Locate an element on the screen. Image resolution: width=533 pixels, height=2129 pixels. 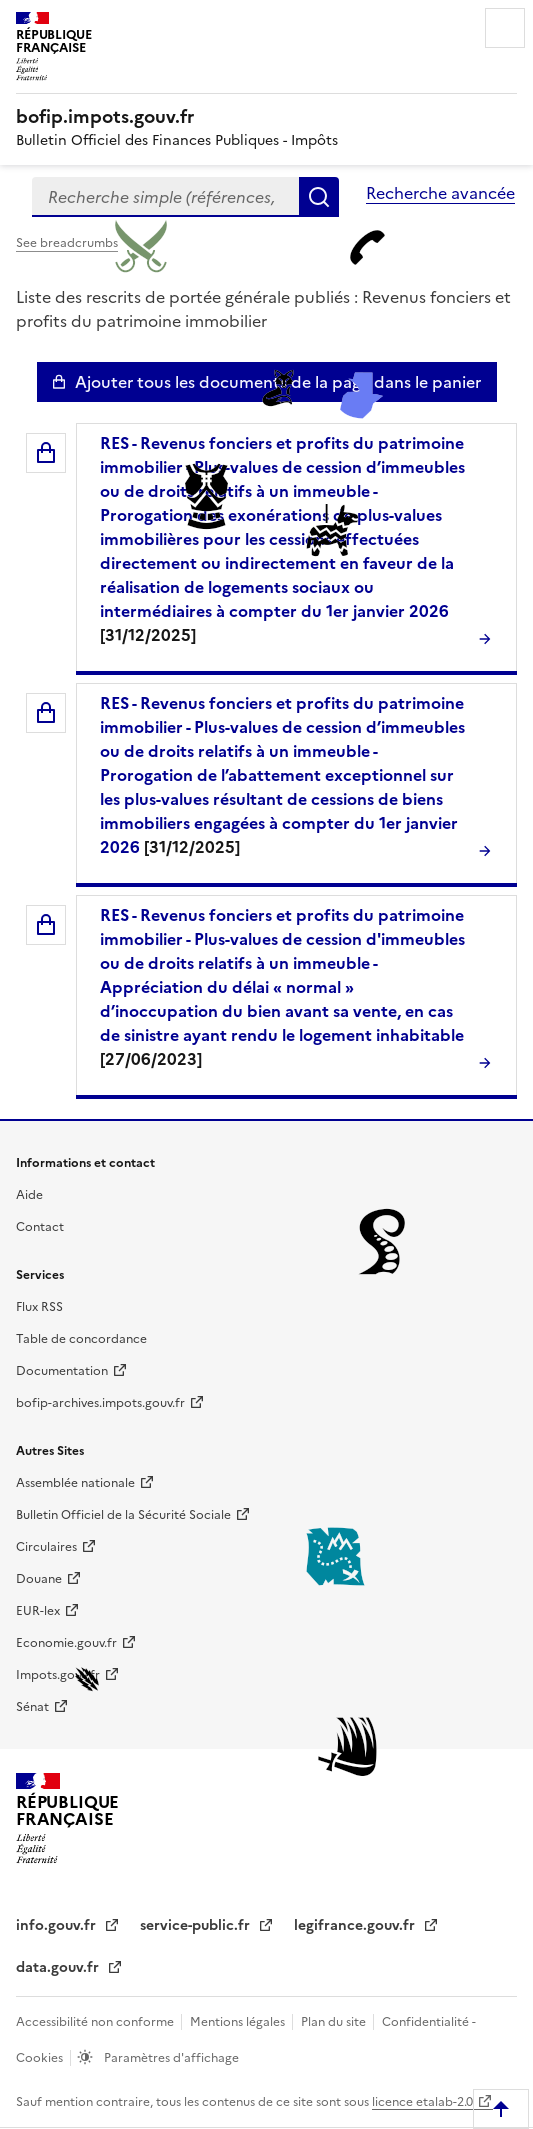
party or celebration theme indicator is located at coordinates (332, 530).